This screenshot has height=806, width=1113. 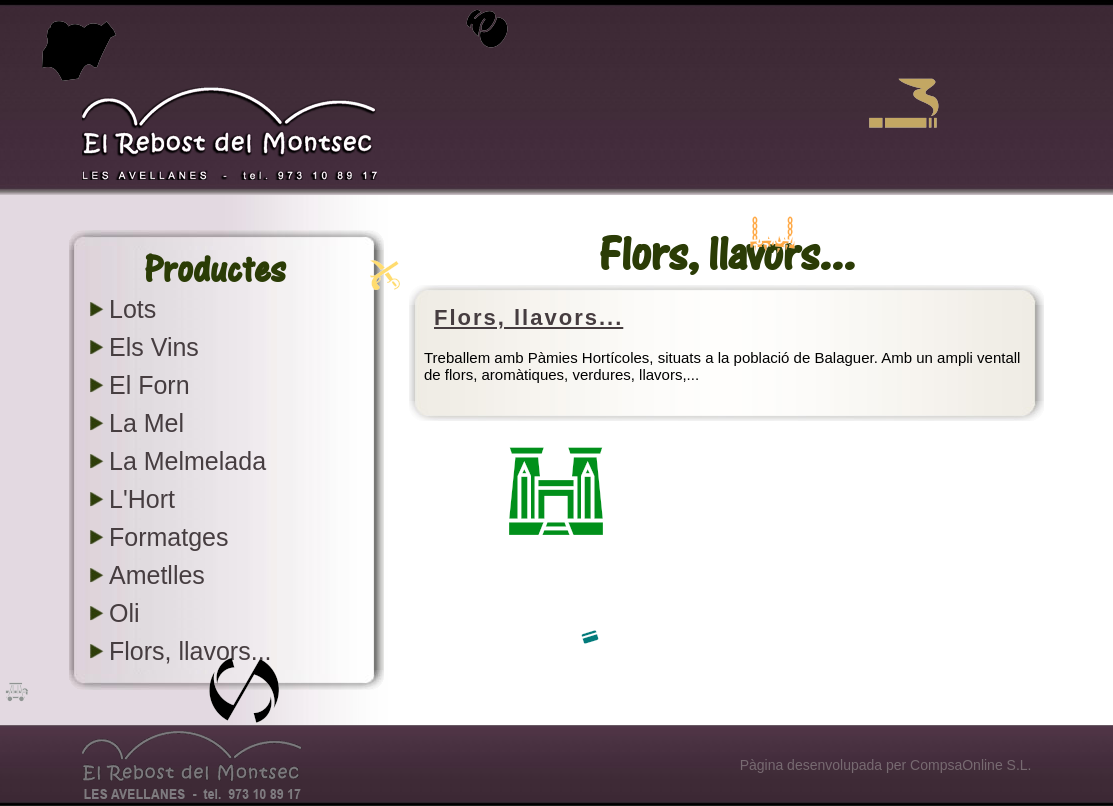 I want to click on loading or processing in progress, so click(x=244, y=689).